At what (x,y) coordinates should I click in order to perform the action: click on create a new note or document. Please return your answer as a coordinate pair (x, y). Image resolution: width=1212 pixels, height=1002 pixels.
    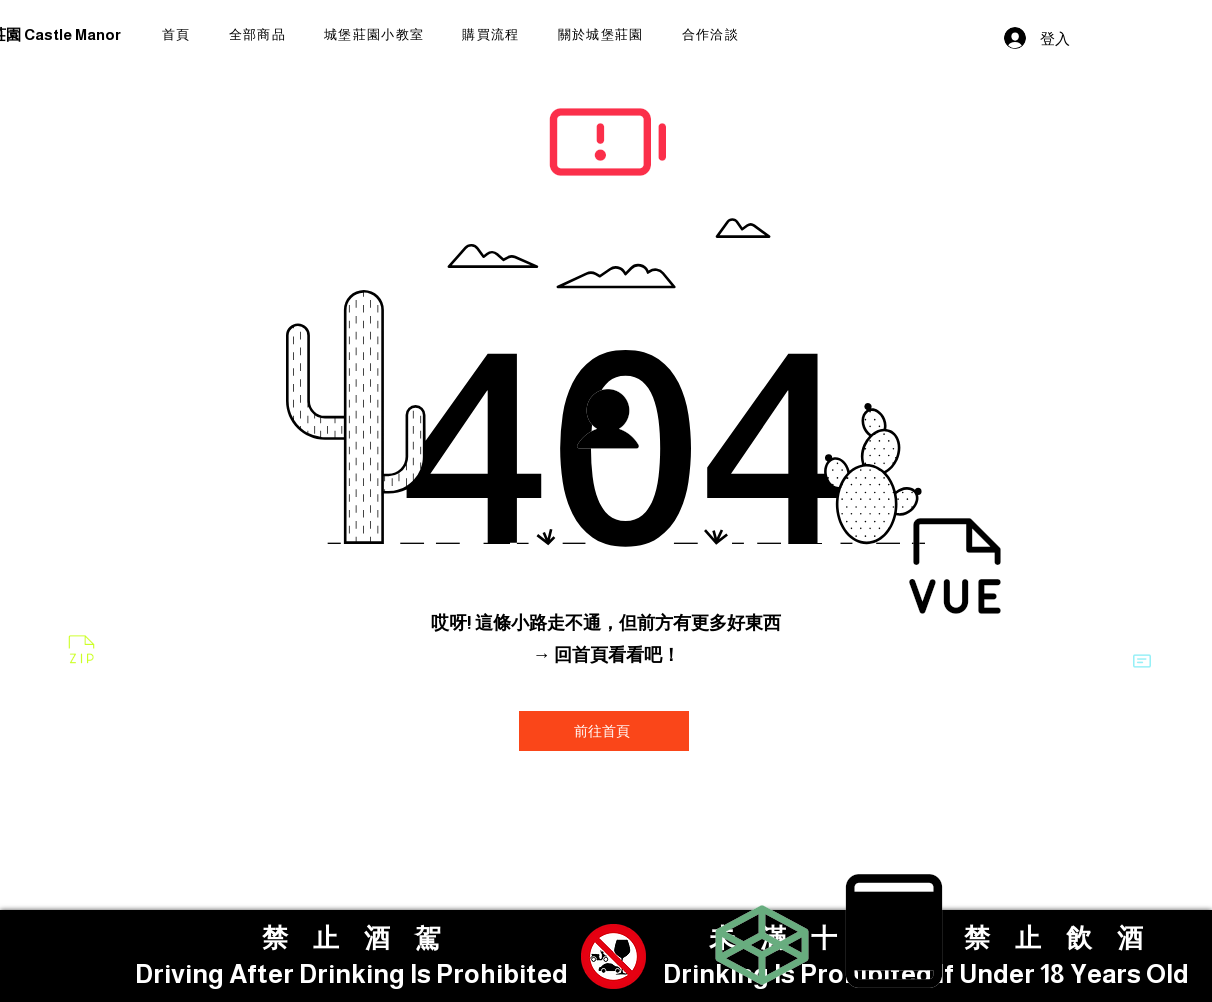
    Looking at the image, I should click on (1142, 661).